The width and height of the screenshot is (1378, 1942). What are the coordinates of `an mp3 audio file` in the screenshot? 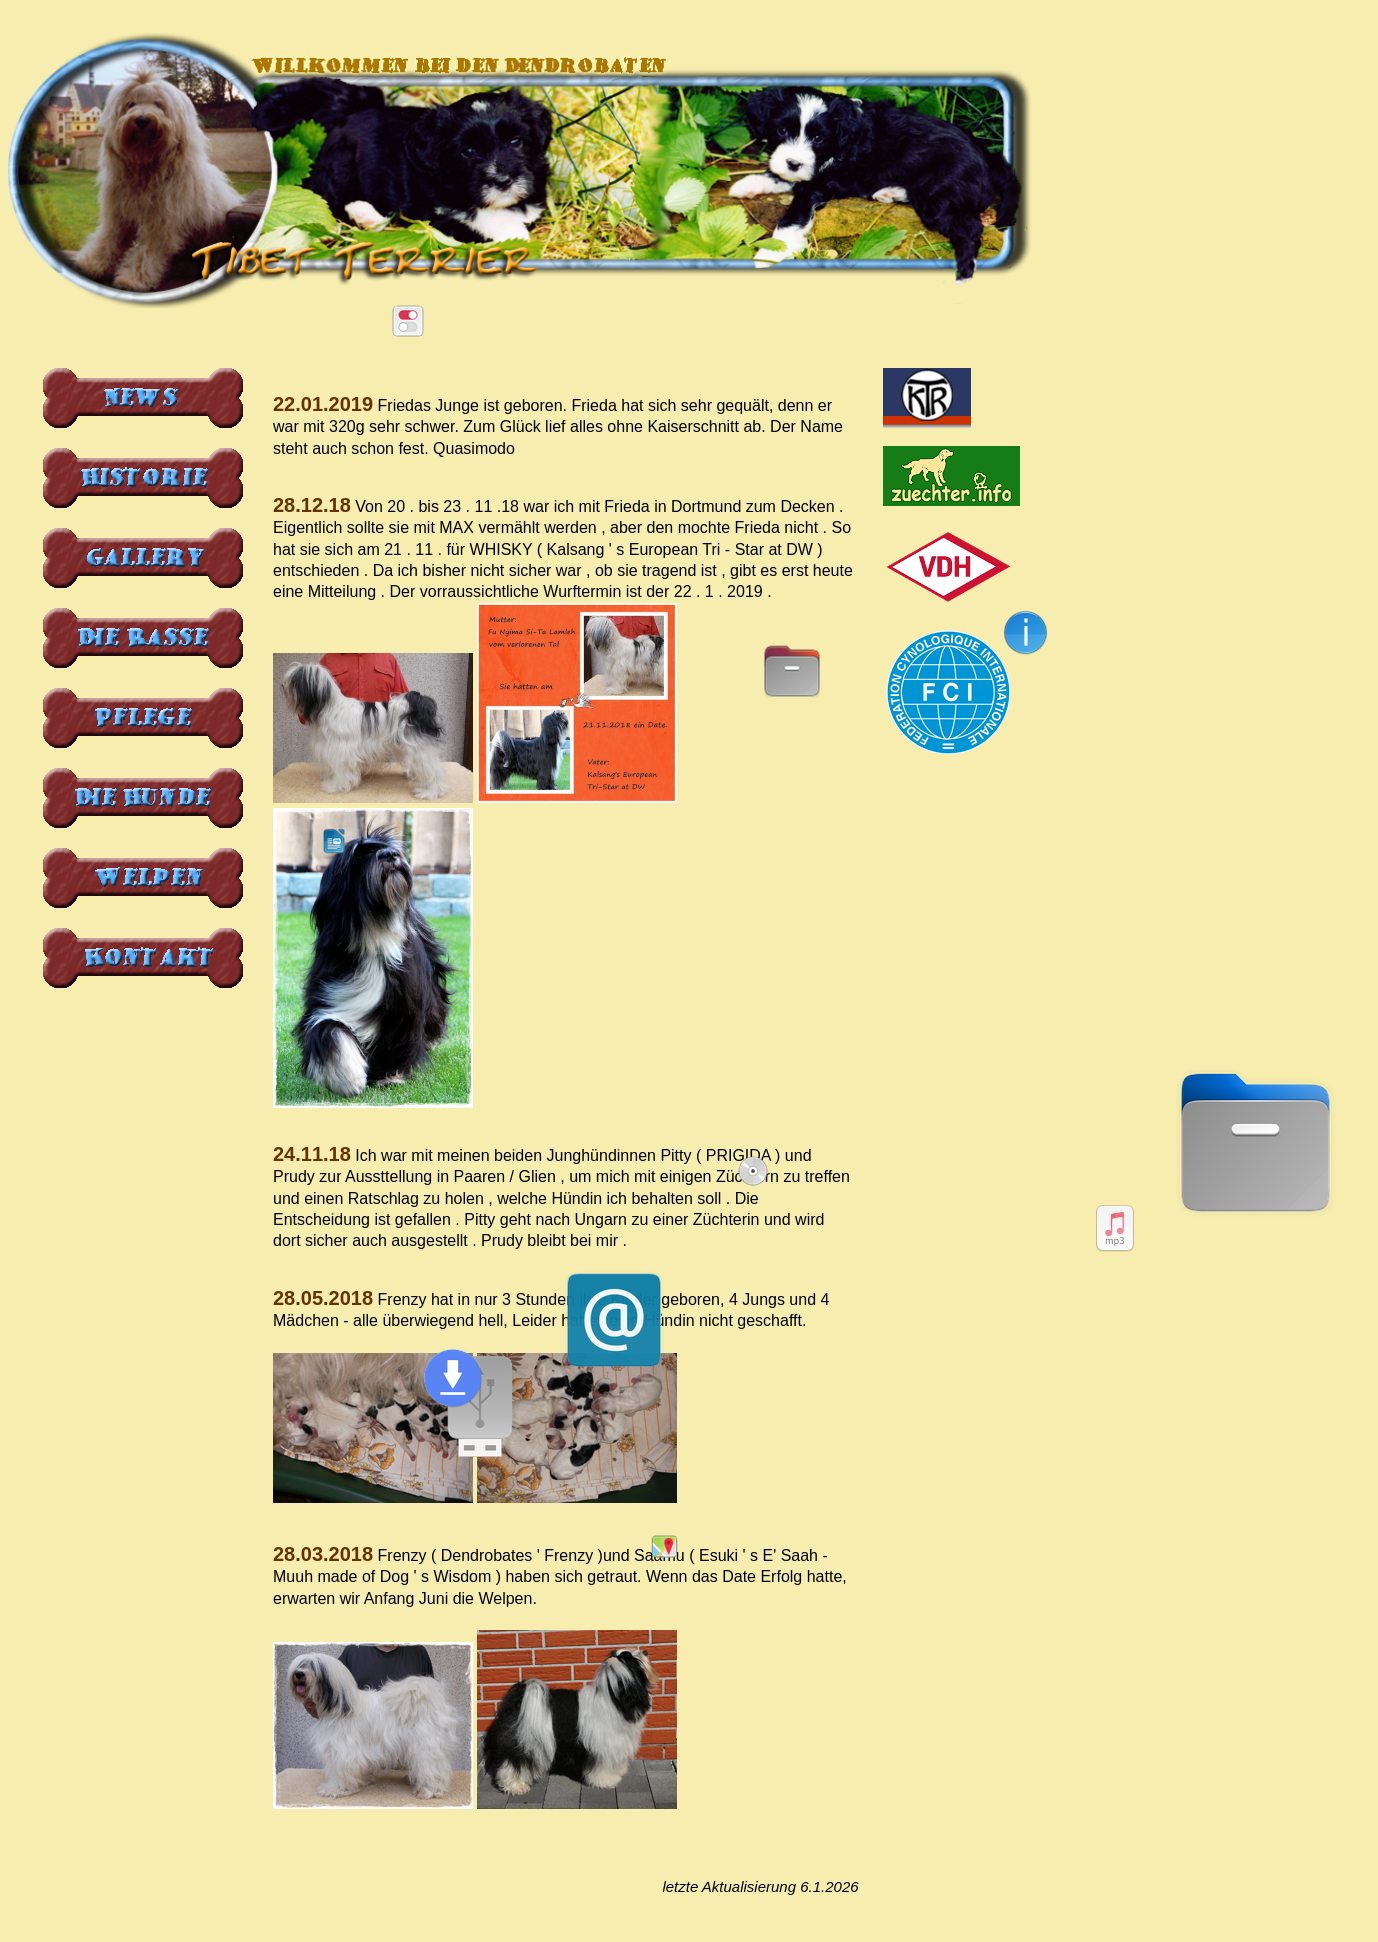 It's located at (1115, 1228).